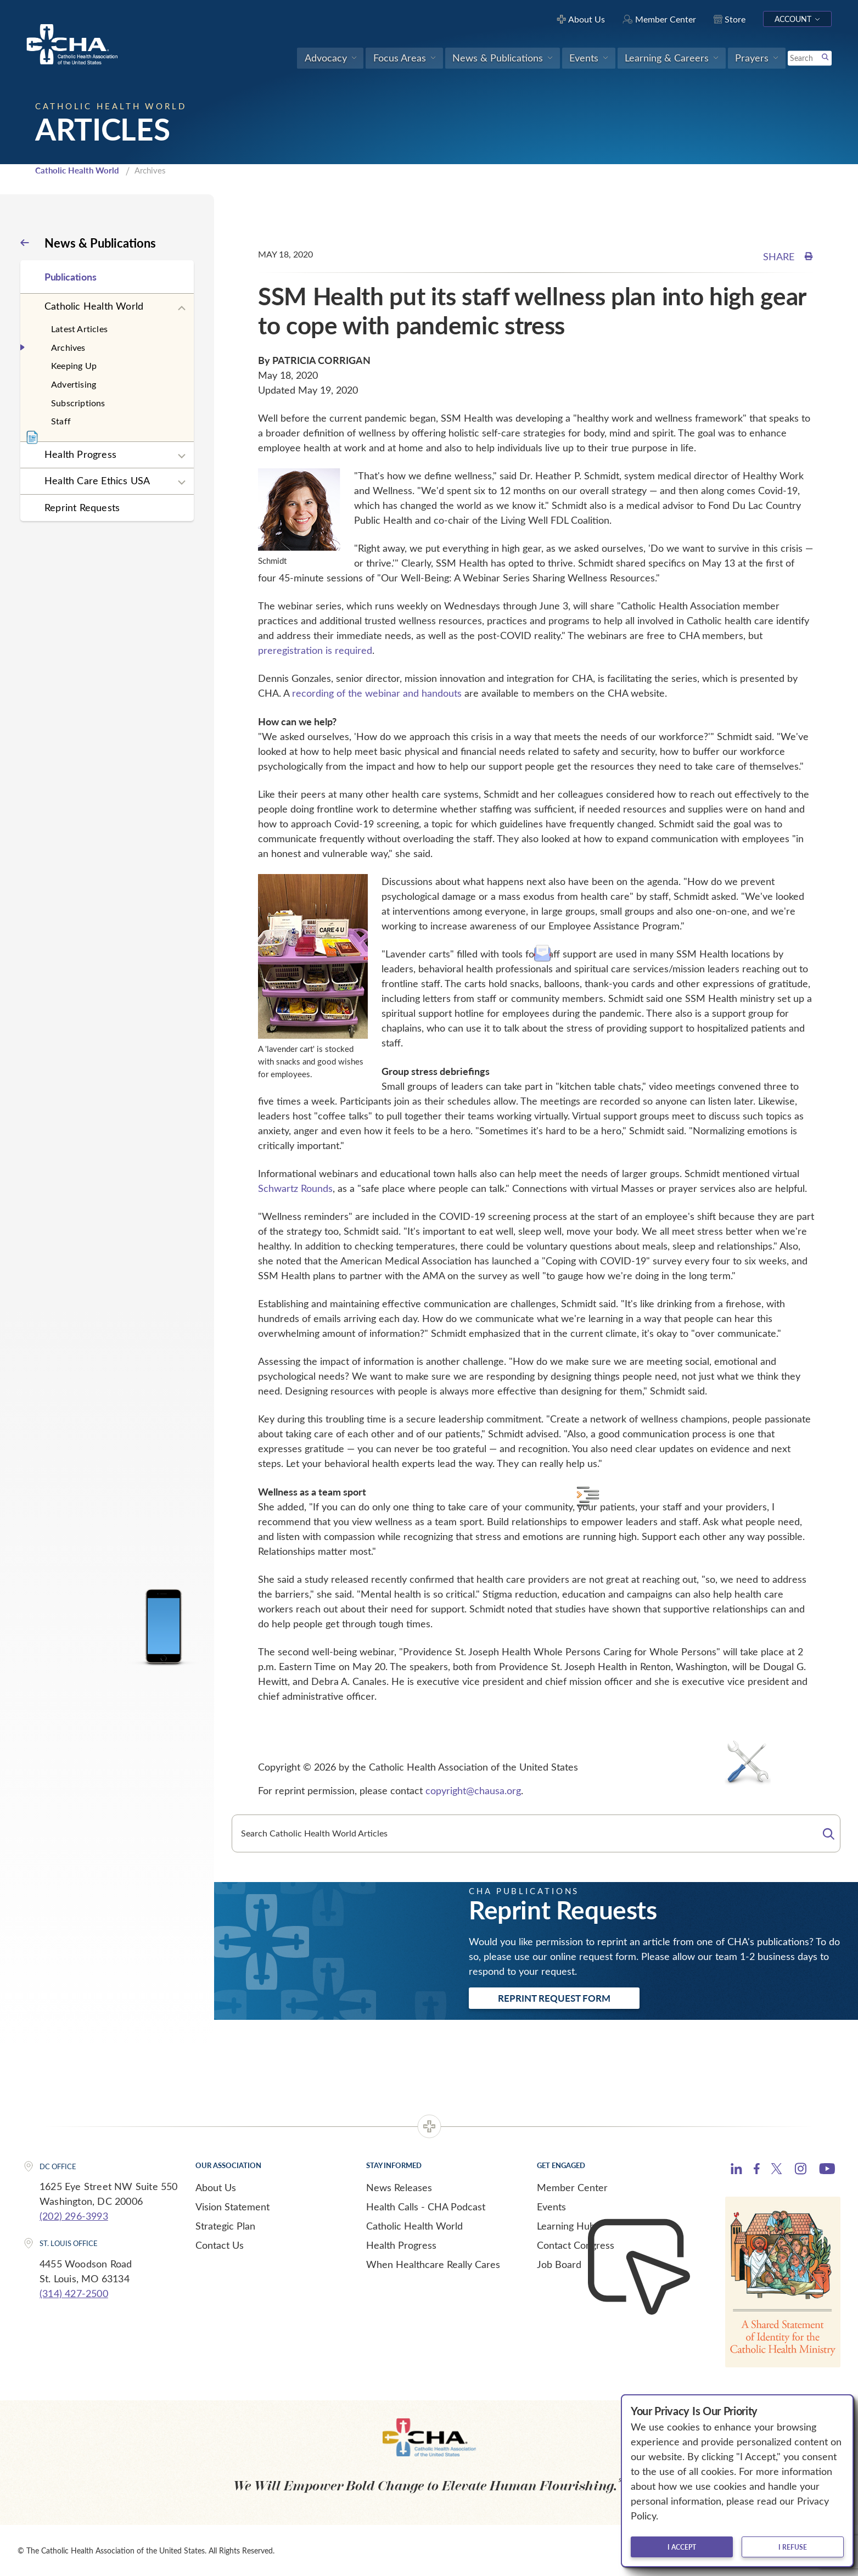 The width and height of the screenshot is (858, 2576). Describe the element at coordinates (32, 437) in the screenshot. I see `open a libreoffice writer document` at that location.